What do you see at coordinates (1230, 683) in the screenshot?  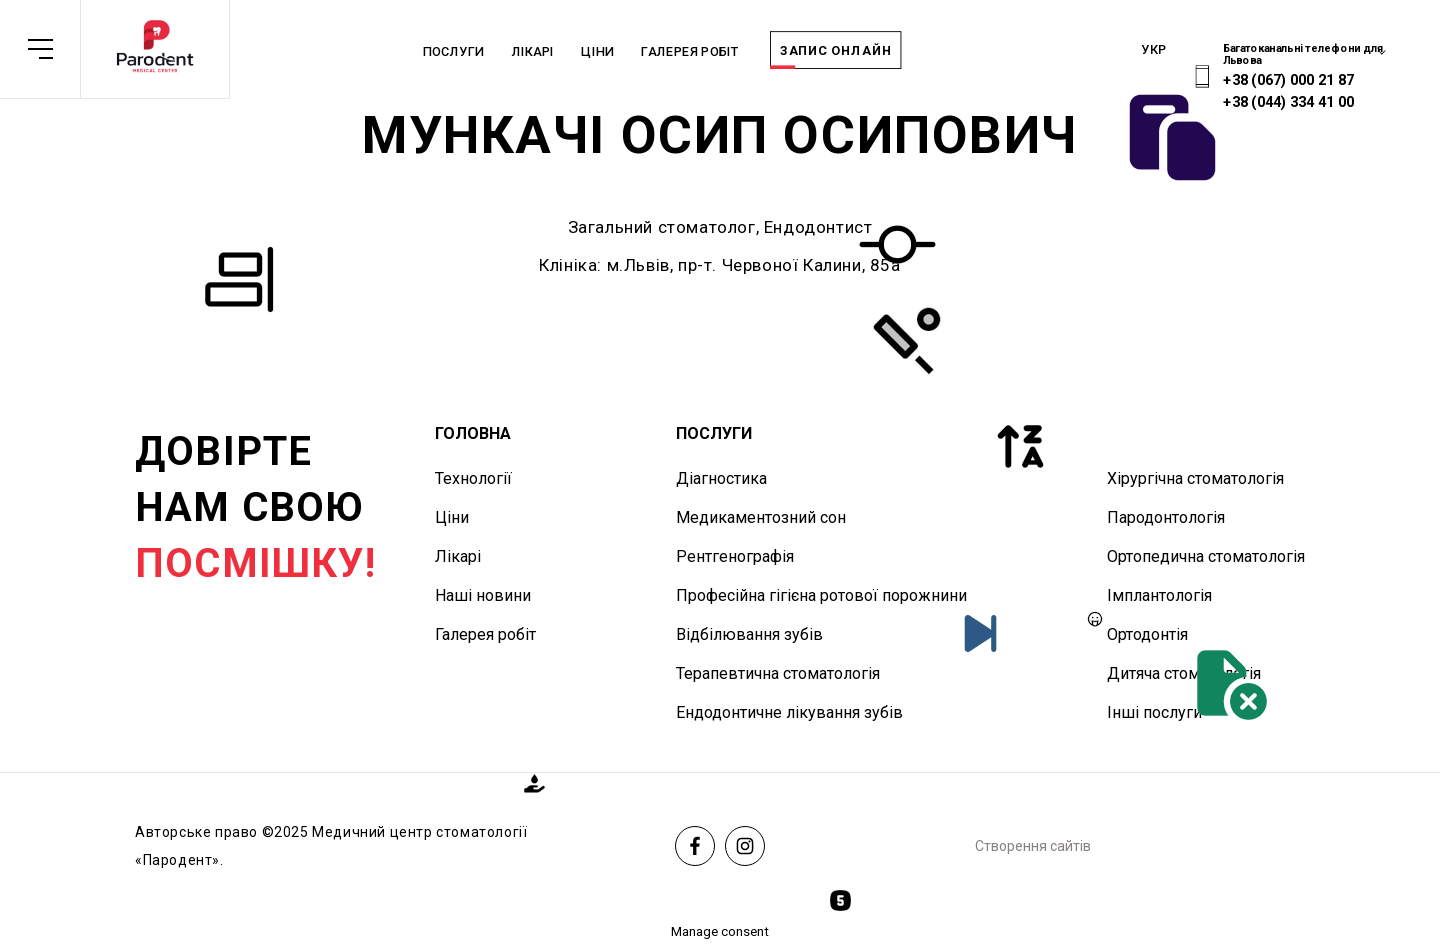 I see `delete or remove a file` at bounding box center [1230, 683].